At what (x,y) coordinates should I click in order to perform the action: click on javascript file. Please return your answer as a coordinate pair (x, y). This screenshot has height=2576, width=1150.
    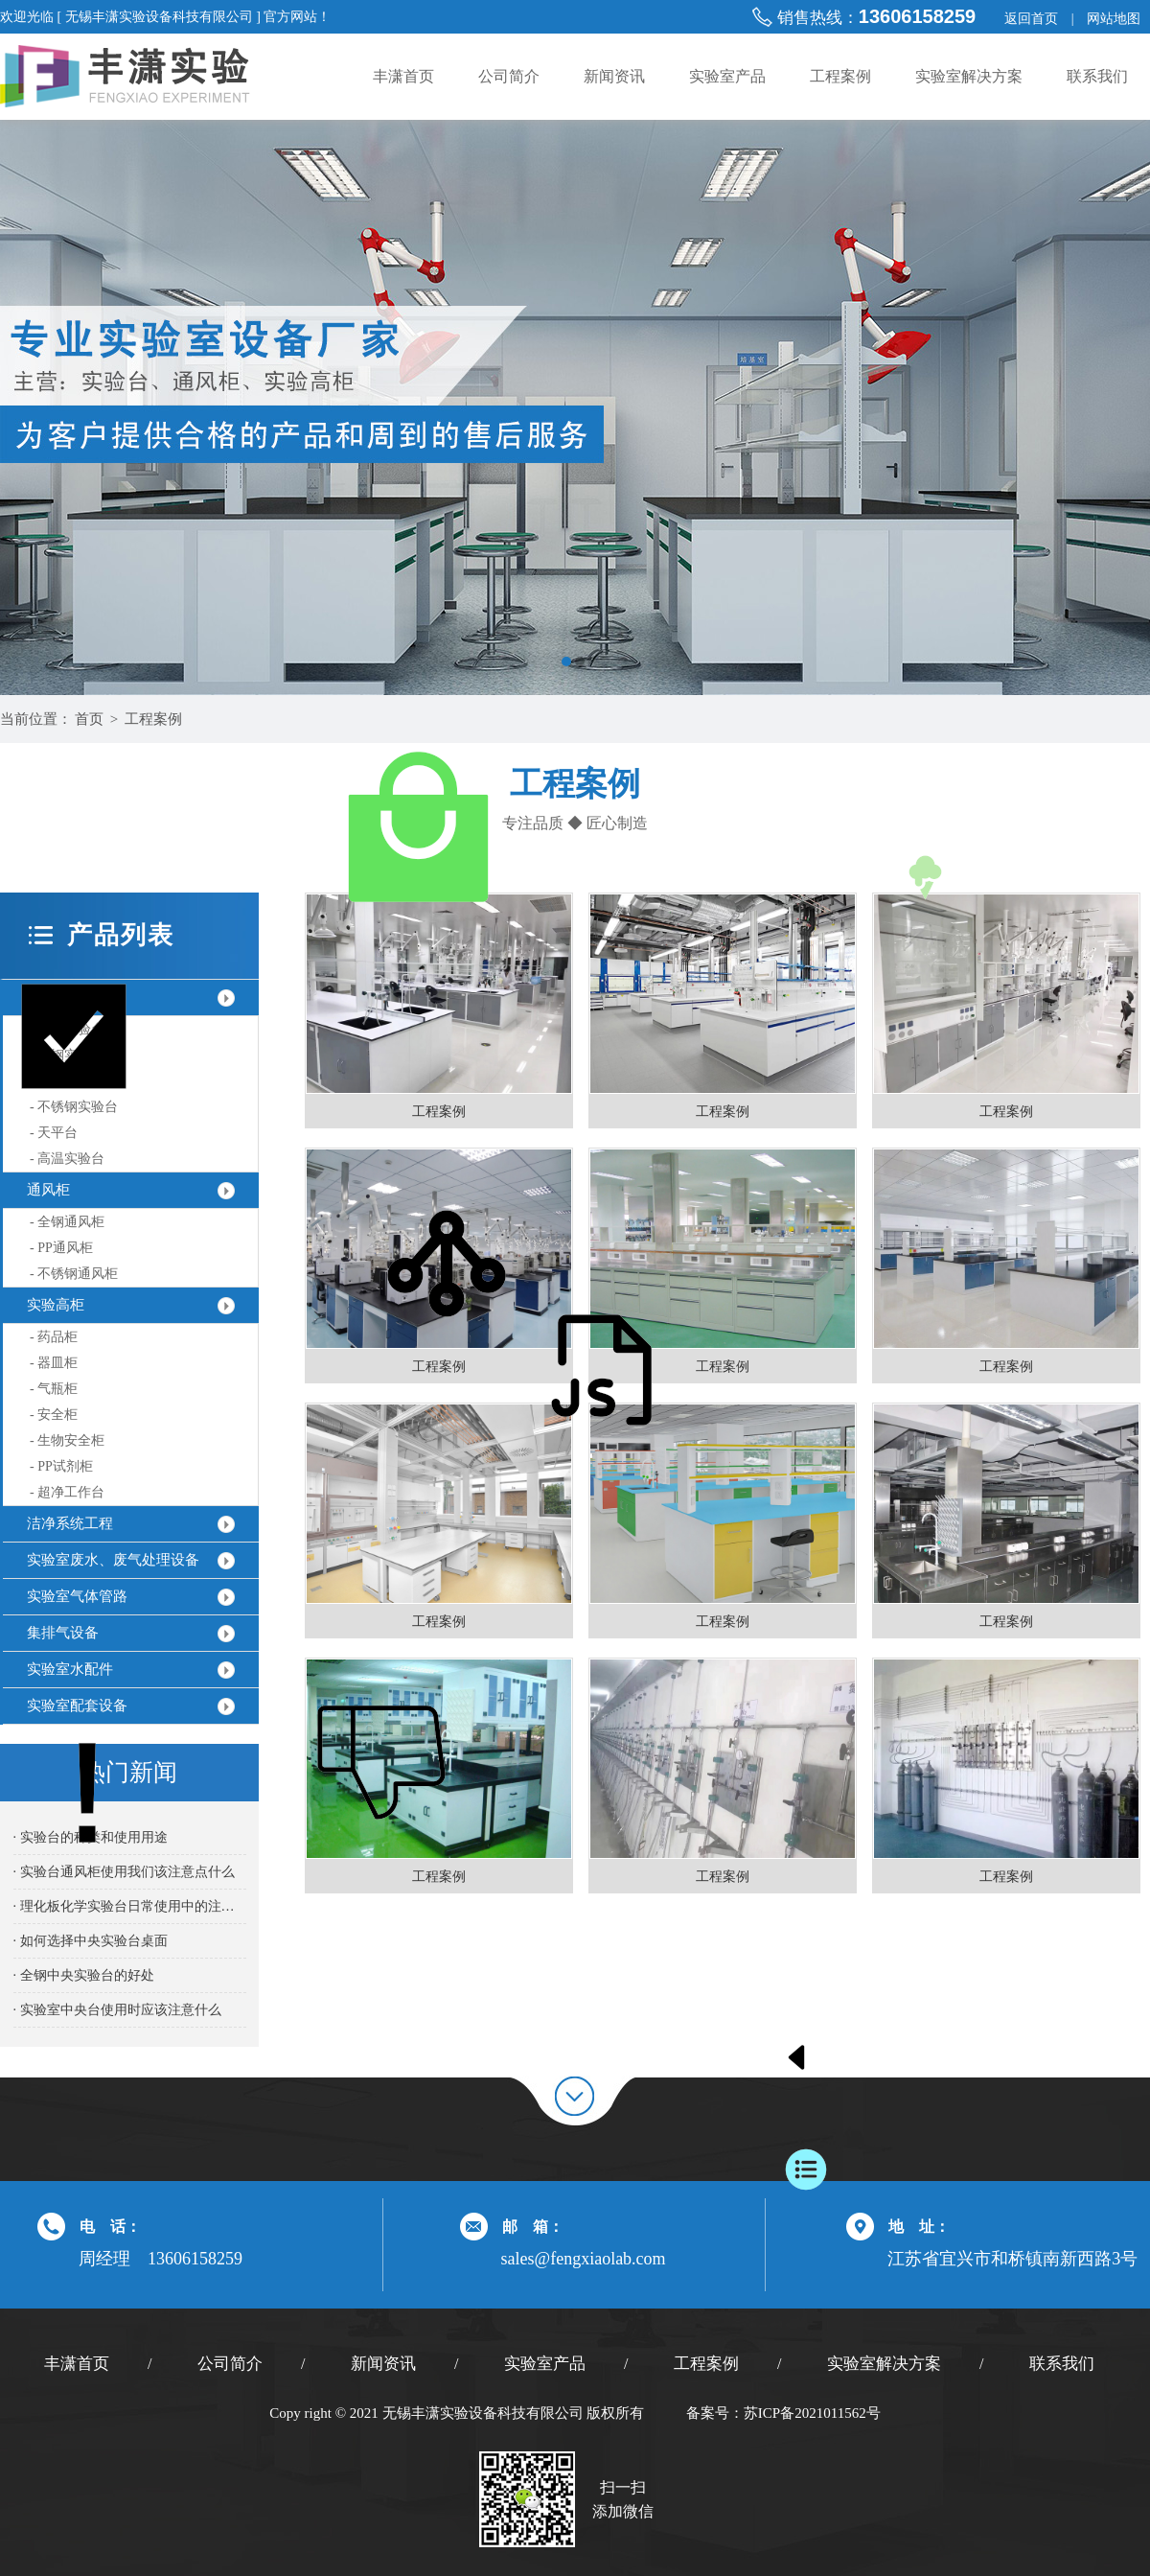
    Looking at the image, I should click on (605, 1370).